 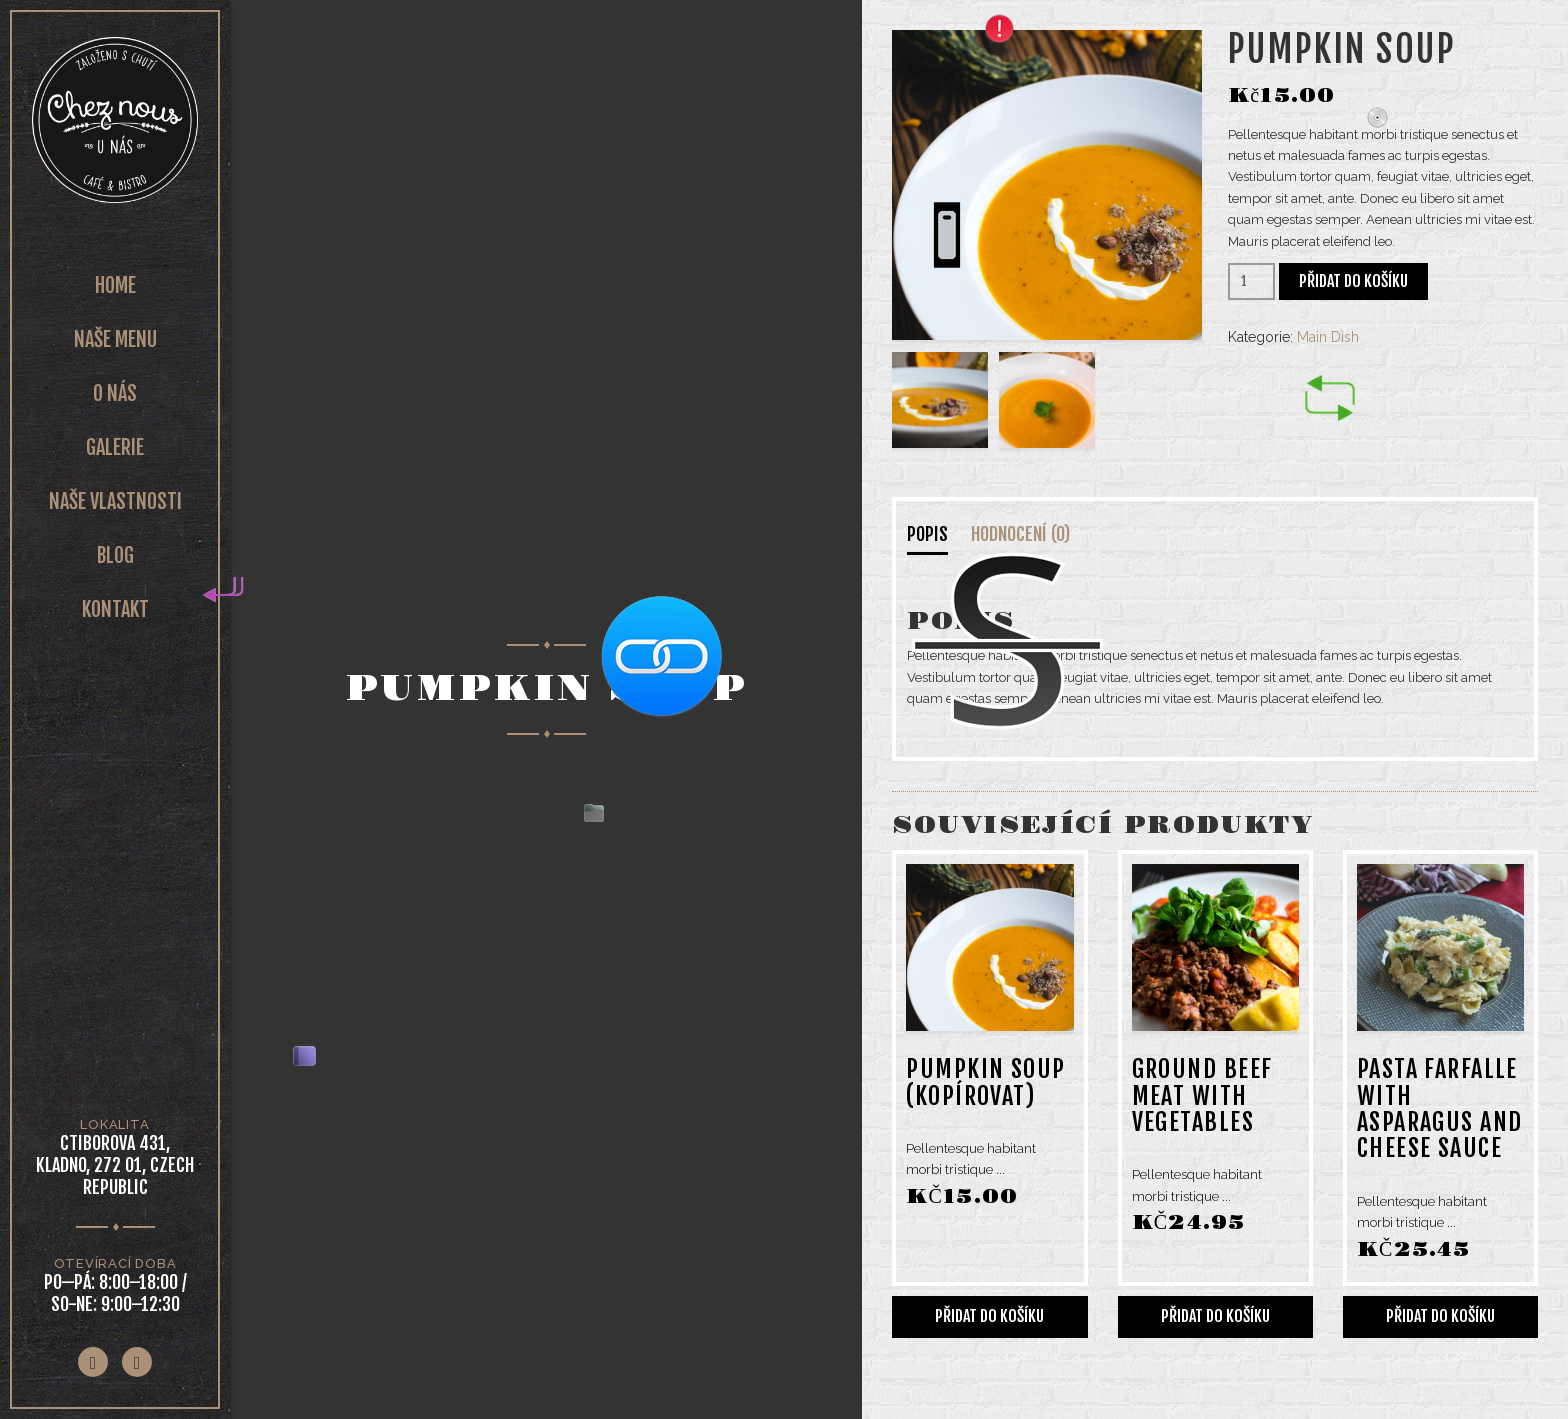 What do you see at coordinates (1377, 117) in the screenshot?
I see `indicates a DVD+R disc drive or media` at bounding box center [1377, 117].